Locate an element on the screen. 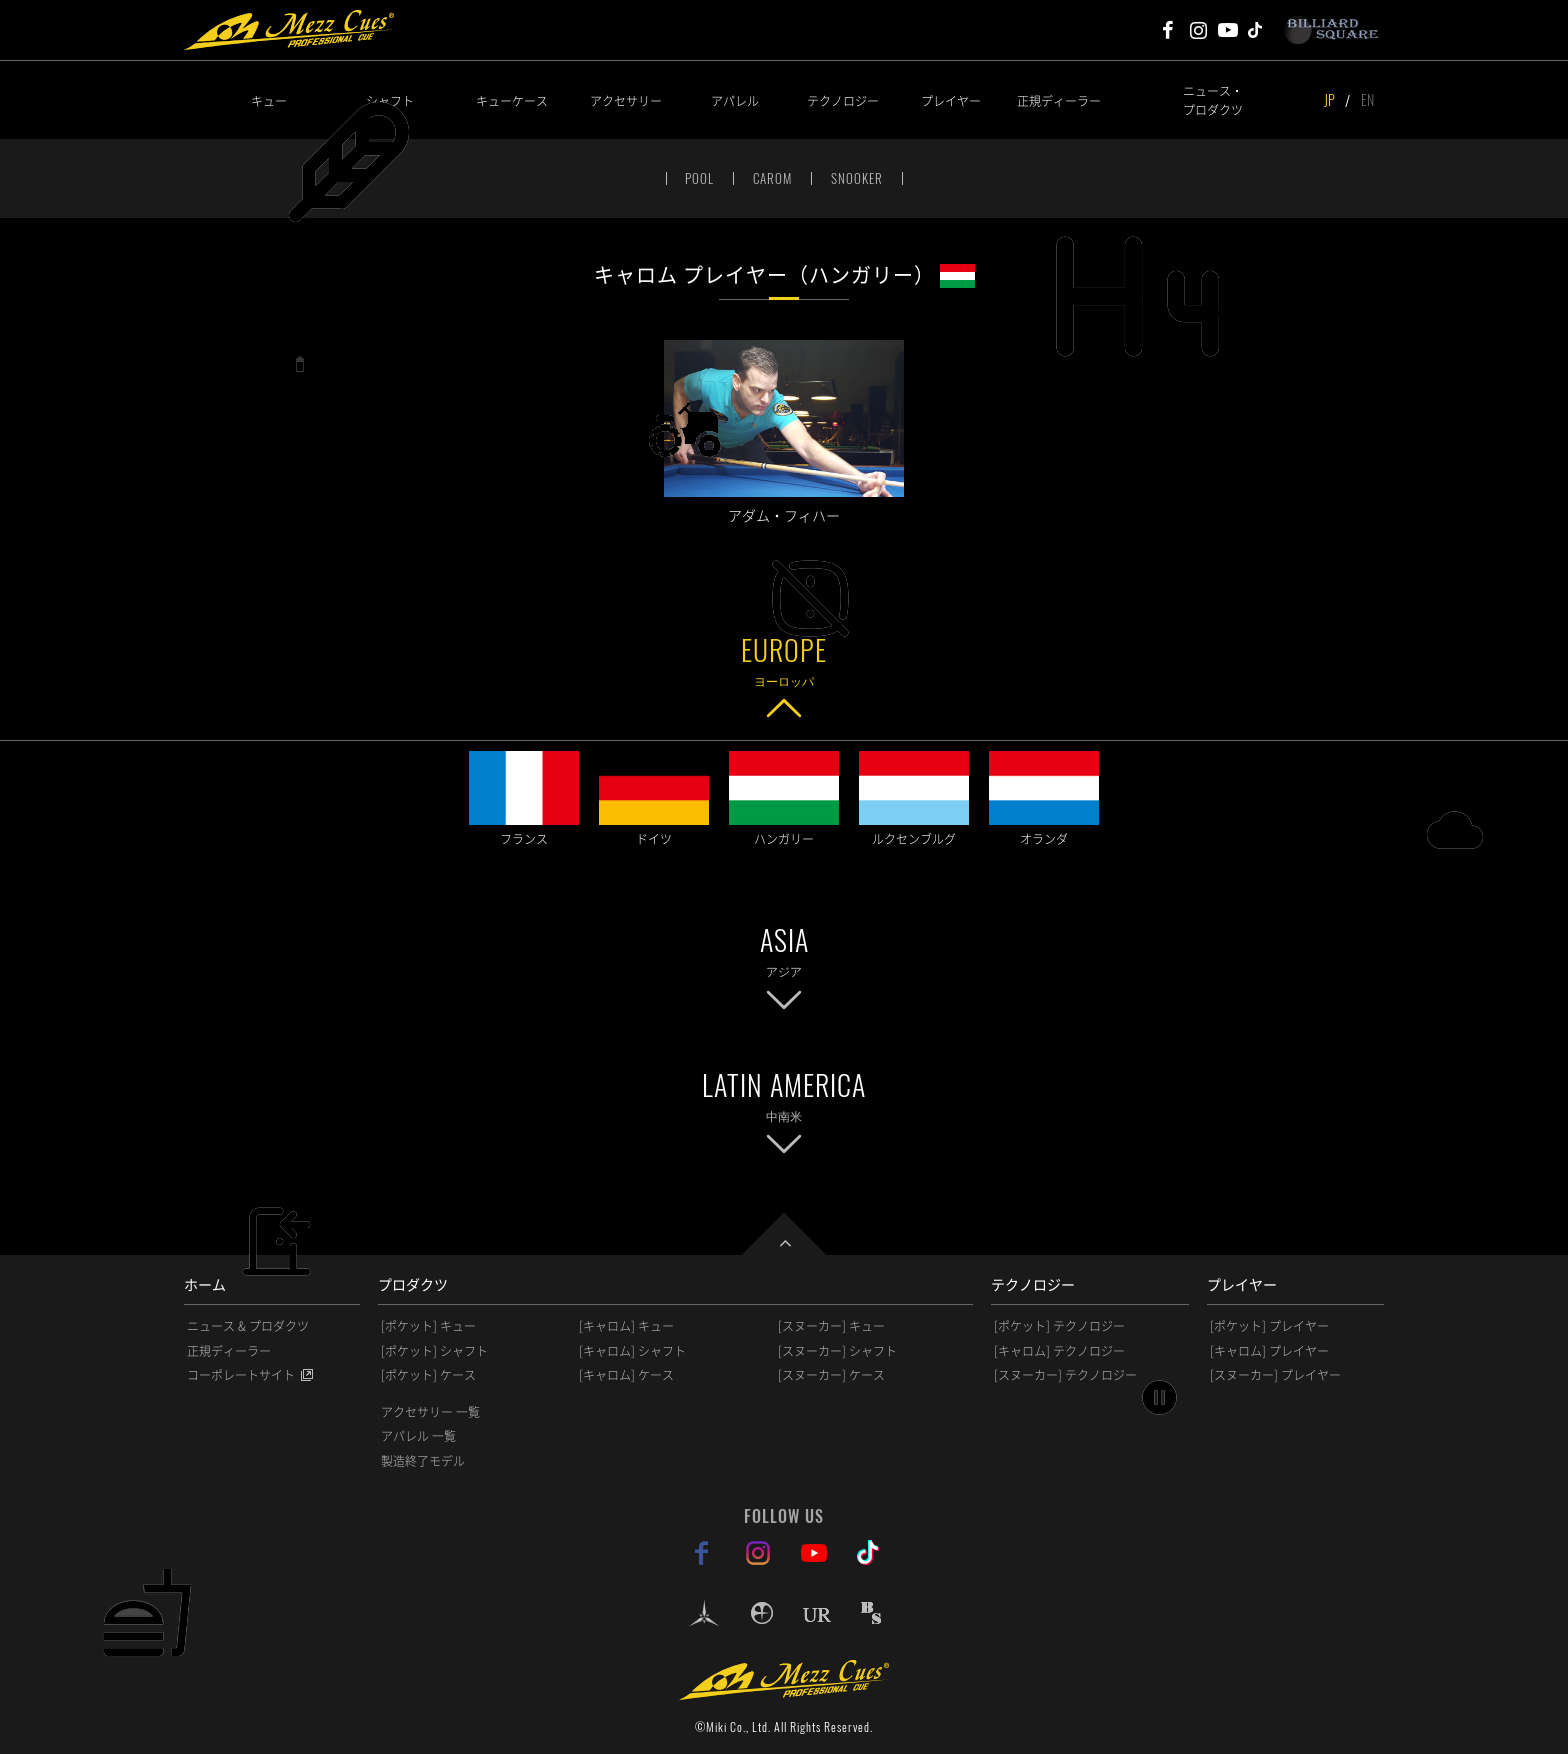 Image resolution: width=1568 pixels, height=1754 pixels. compose a new message or note is located at coordinates (349, 162).